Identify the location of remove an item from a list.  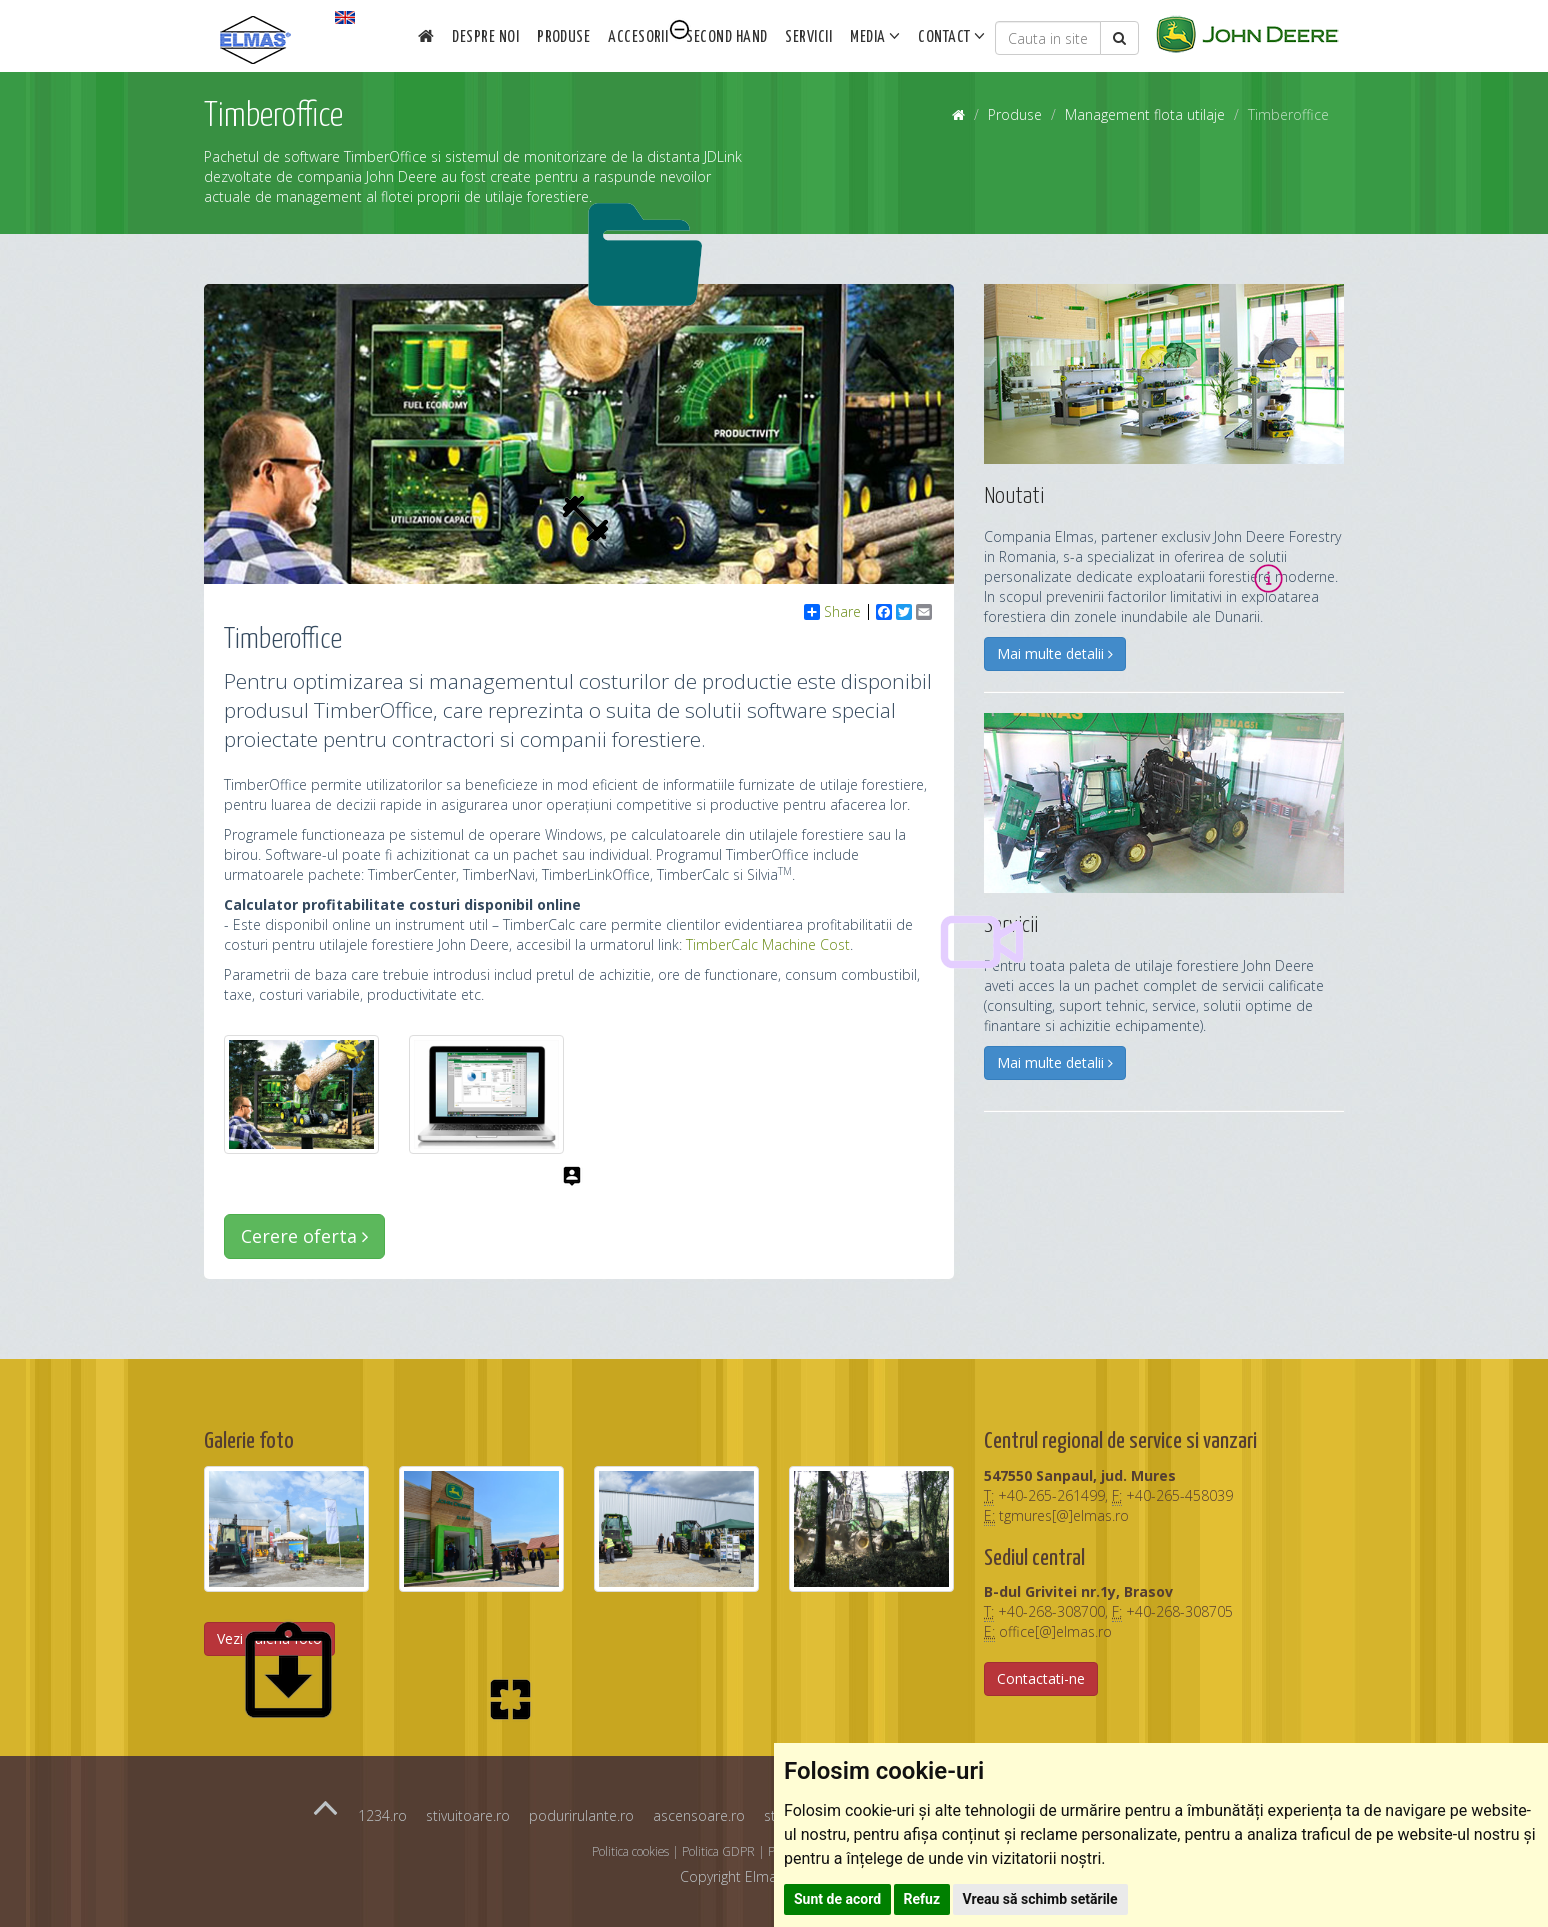
(679, 29).